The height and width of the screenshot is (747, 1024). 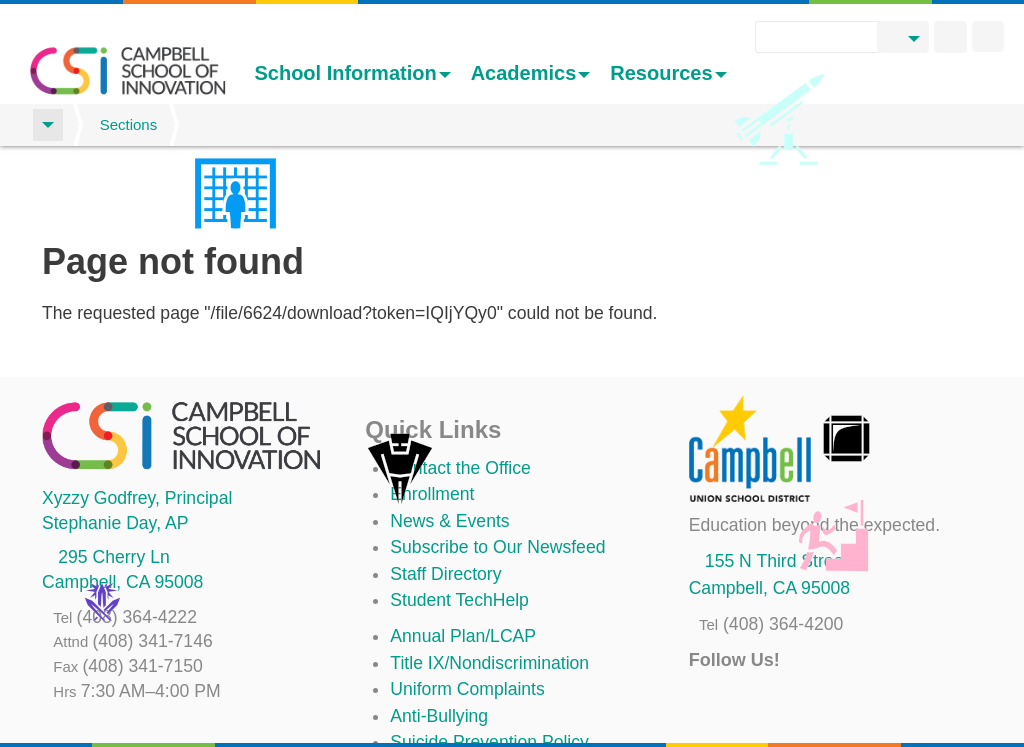 What do you see at coordinates (235, 188) in the screenshot?
I see `select goalkeeper position in team lineup` at bounding box center [235, 188].